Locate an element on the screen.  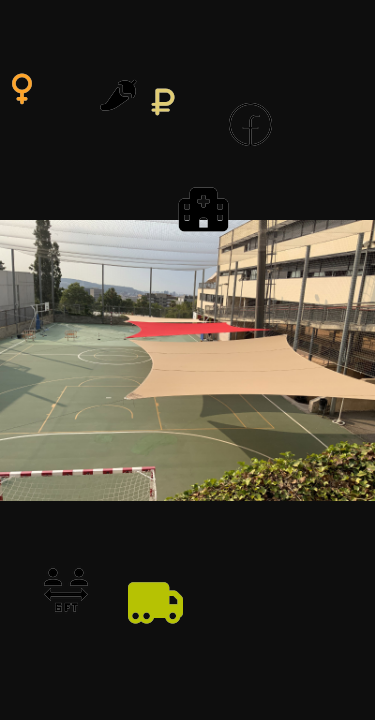
indicates female gender option is located at coordinates (22, 88).